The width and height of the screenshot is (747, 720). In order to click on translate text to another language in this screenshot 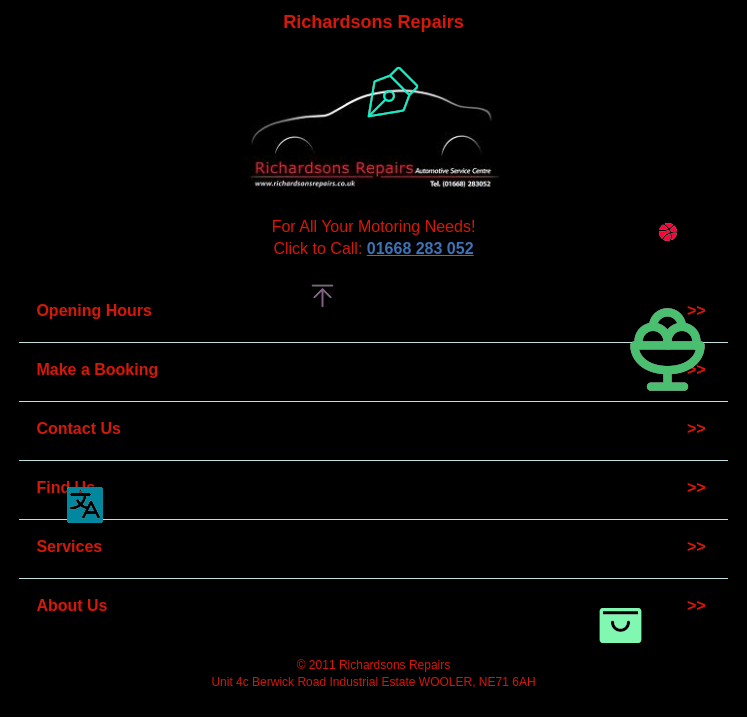, I will do `click(85, 505)`.